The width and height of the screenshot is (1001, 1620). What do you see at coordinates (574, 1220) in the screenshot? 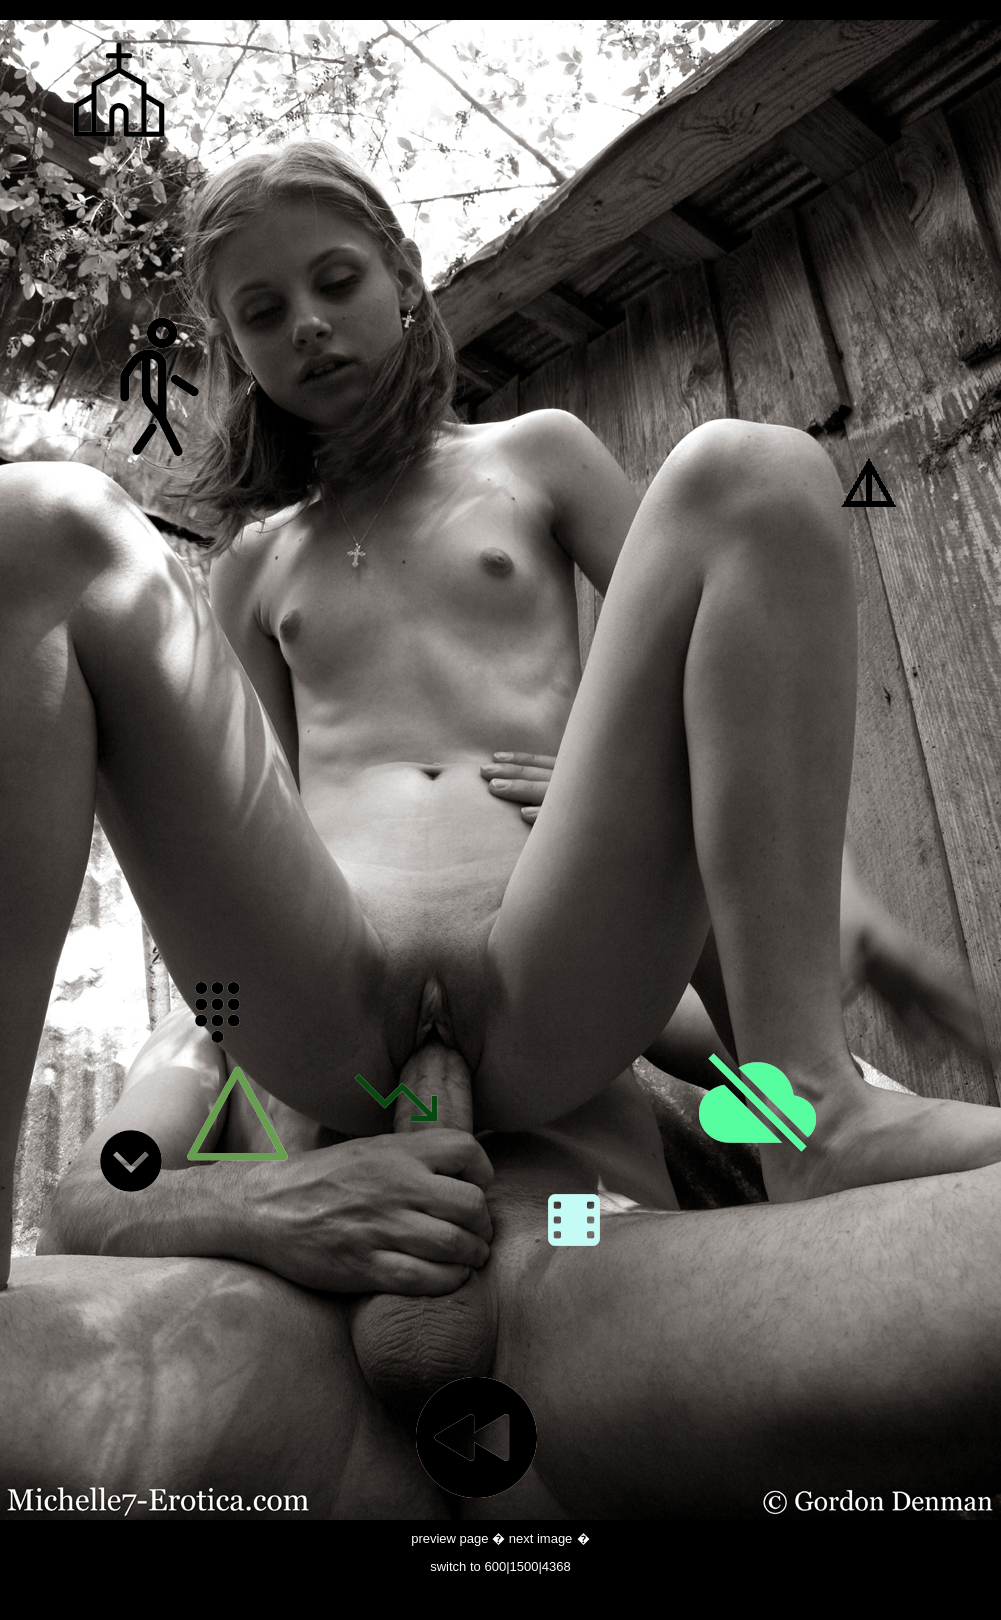
I see `view video or movie content` at bounding box center [574, 1220].